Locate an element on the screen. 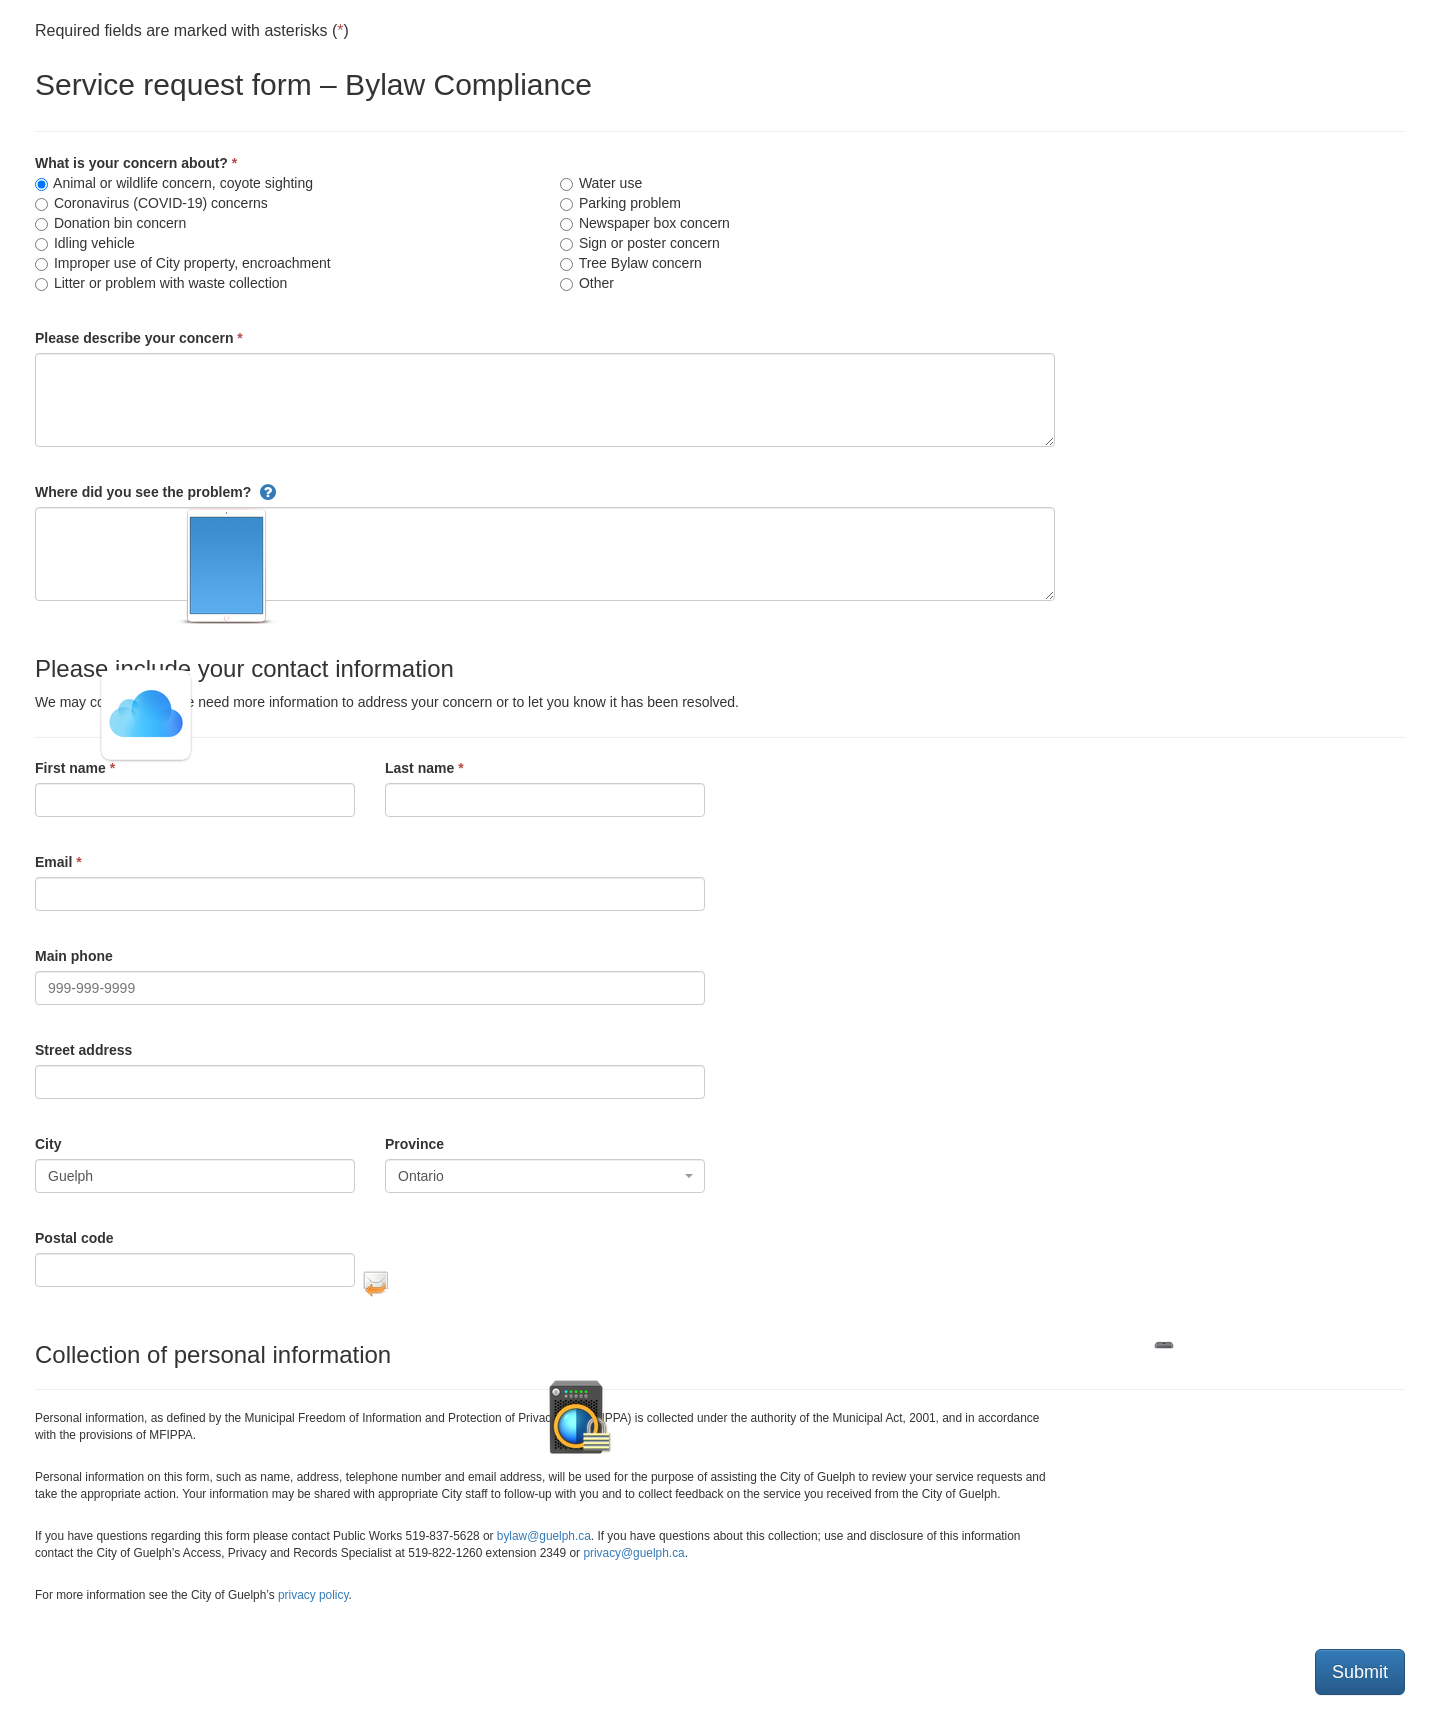  indicates a locked RAID 1 storage array is located at coordinates (576, 1417).